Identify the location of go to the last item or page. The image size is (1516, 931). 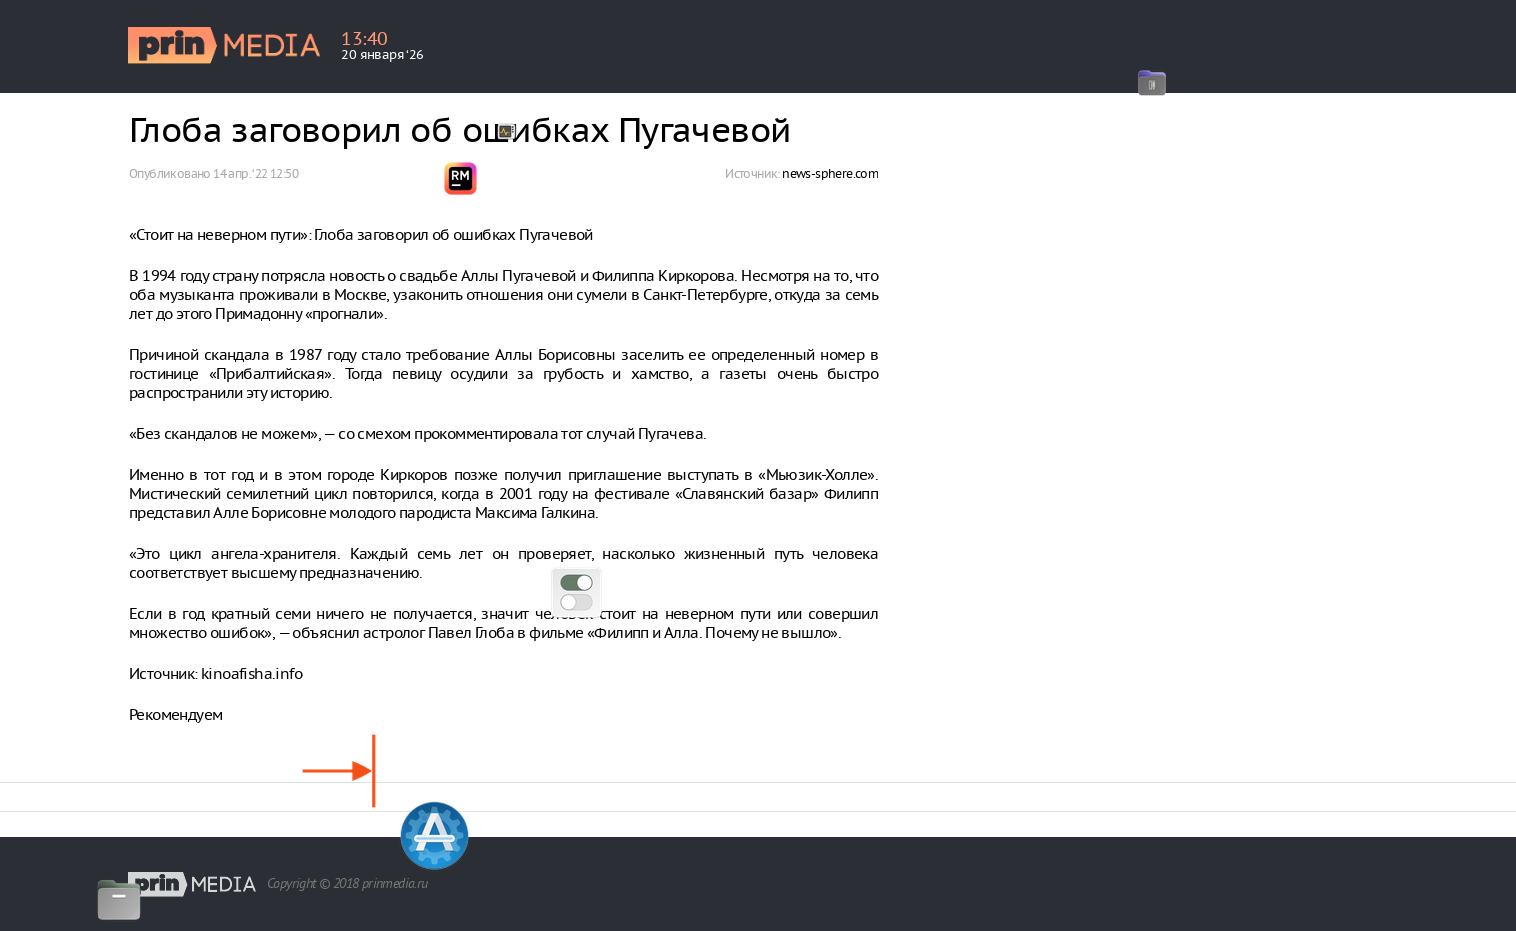
(339, 771).